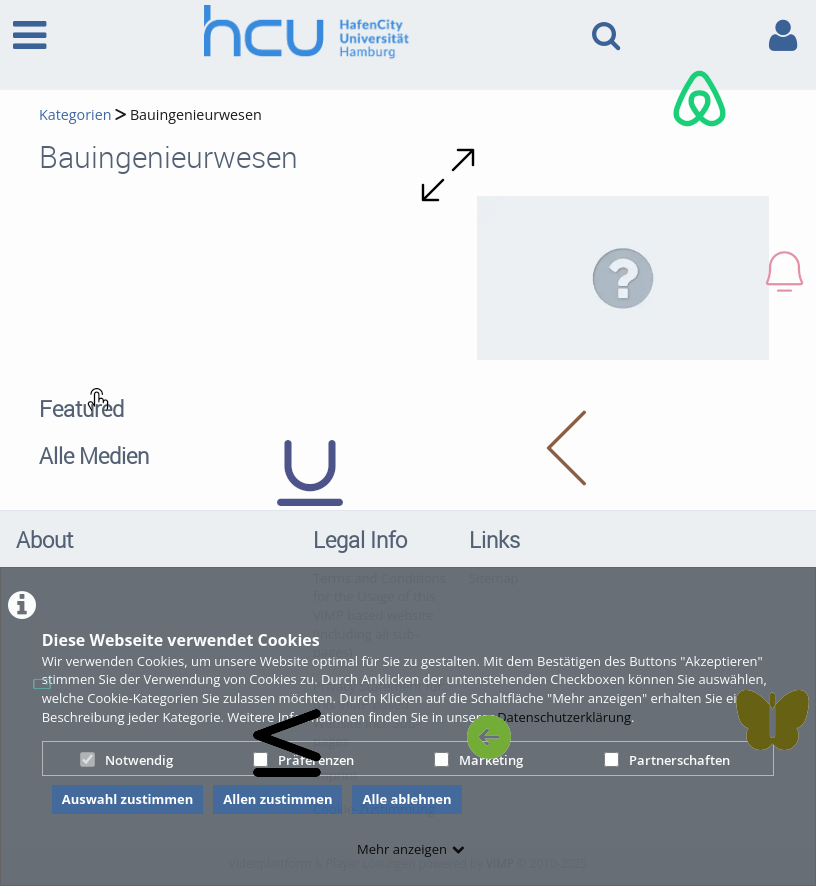 The height and width of the screenshot is (886, 816). Describe the element at coordinates (42, 684) in the screenshot. I see `access storage or disk management` at that location.